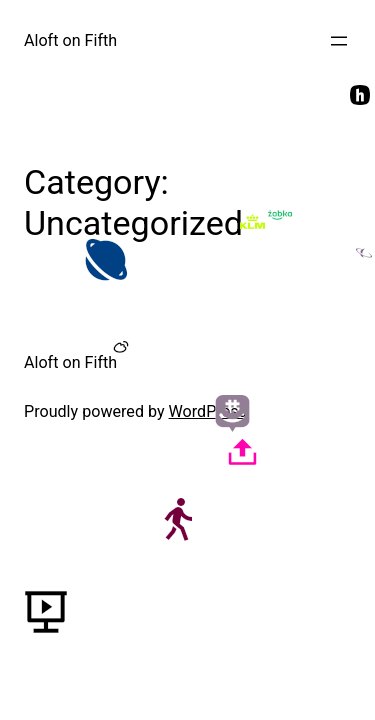  I want to click on open Weibo app, so click(121, 347).